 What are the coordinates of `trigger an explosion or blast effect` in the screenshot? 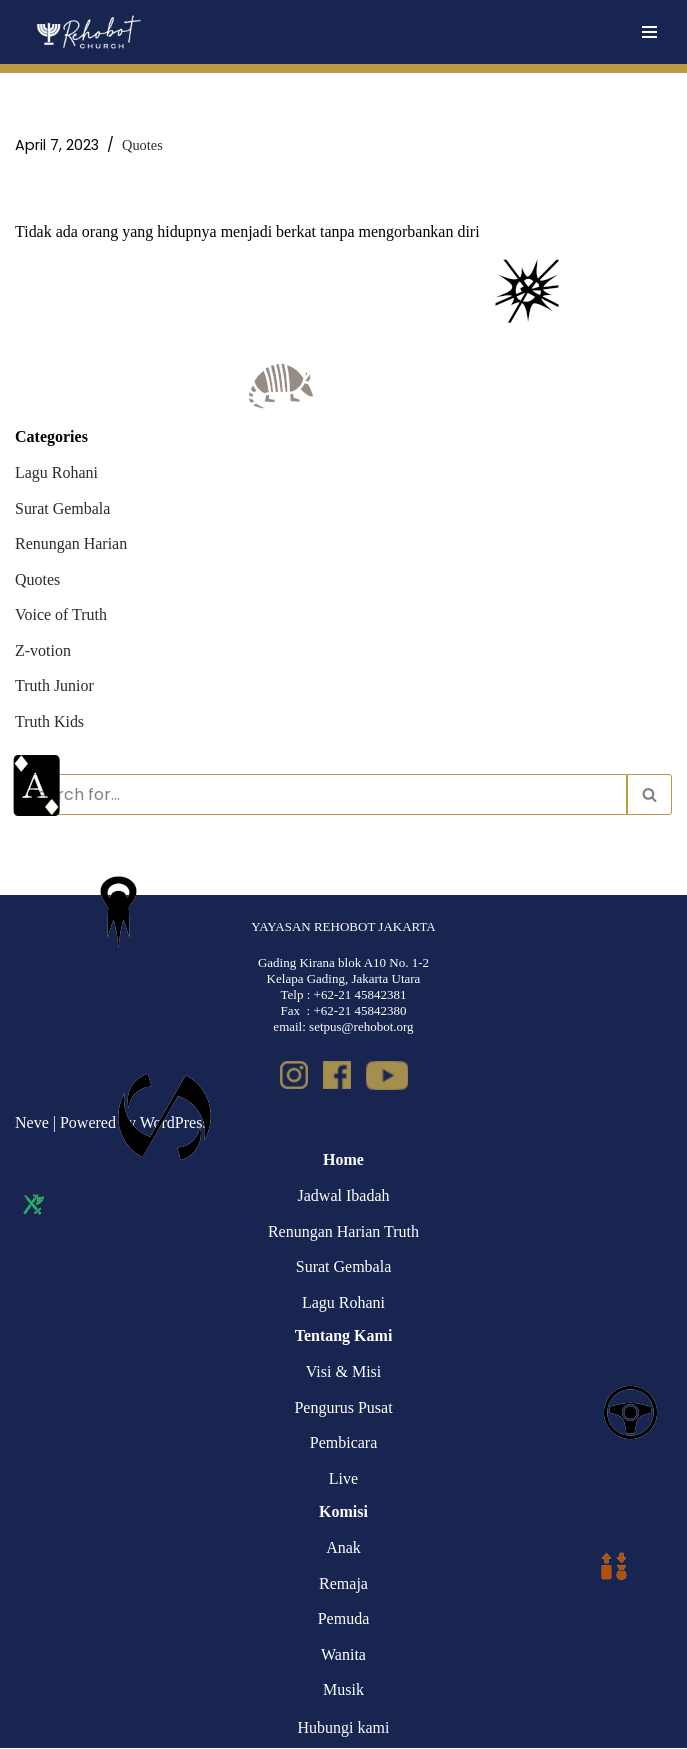 It's located at (118, 912).